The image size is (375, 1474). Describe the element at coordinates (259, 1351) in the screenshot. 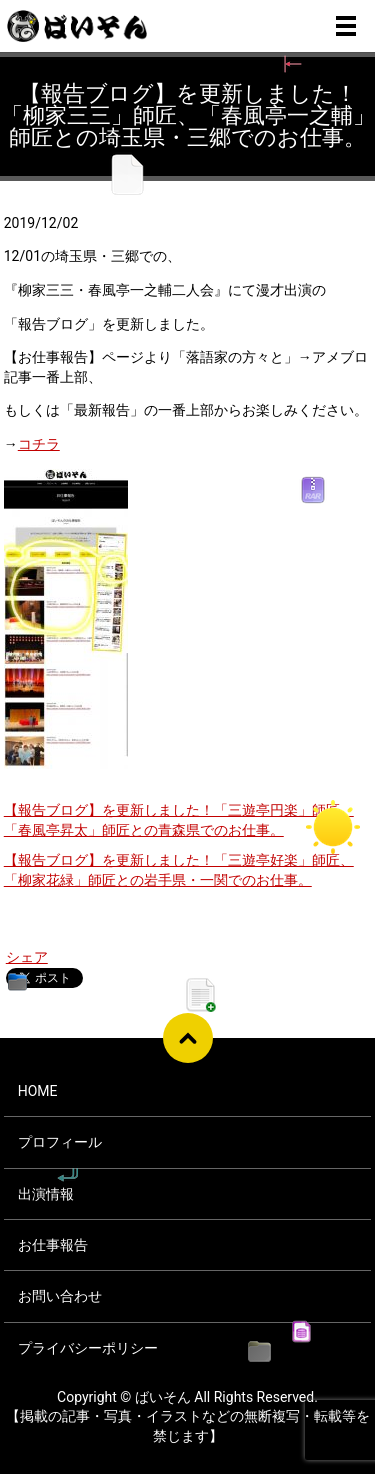

I see `open a folder to view its contents` at that location.